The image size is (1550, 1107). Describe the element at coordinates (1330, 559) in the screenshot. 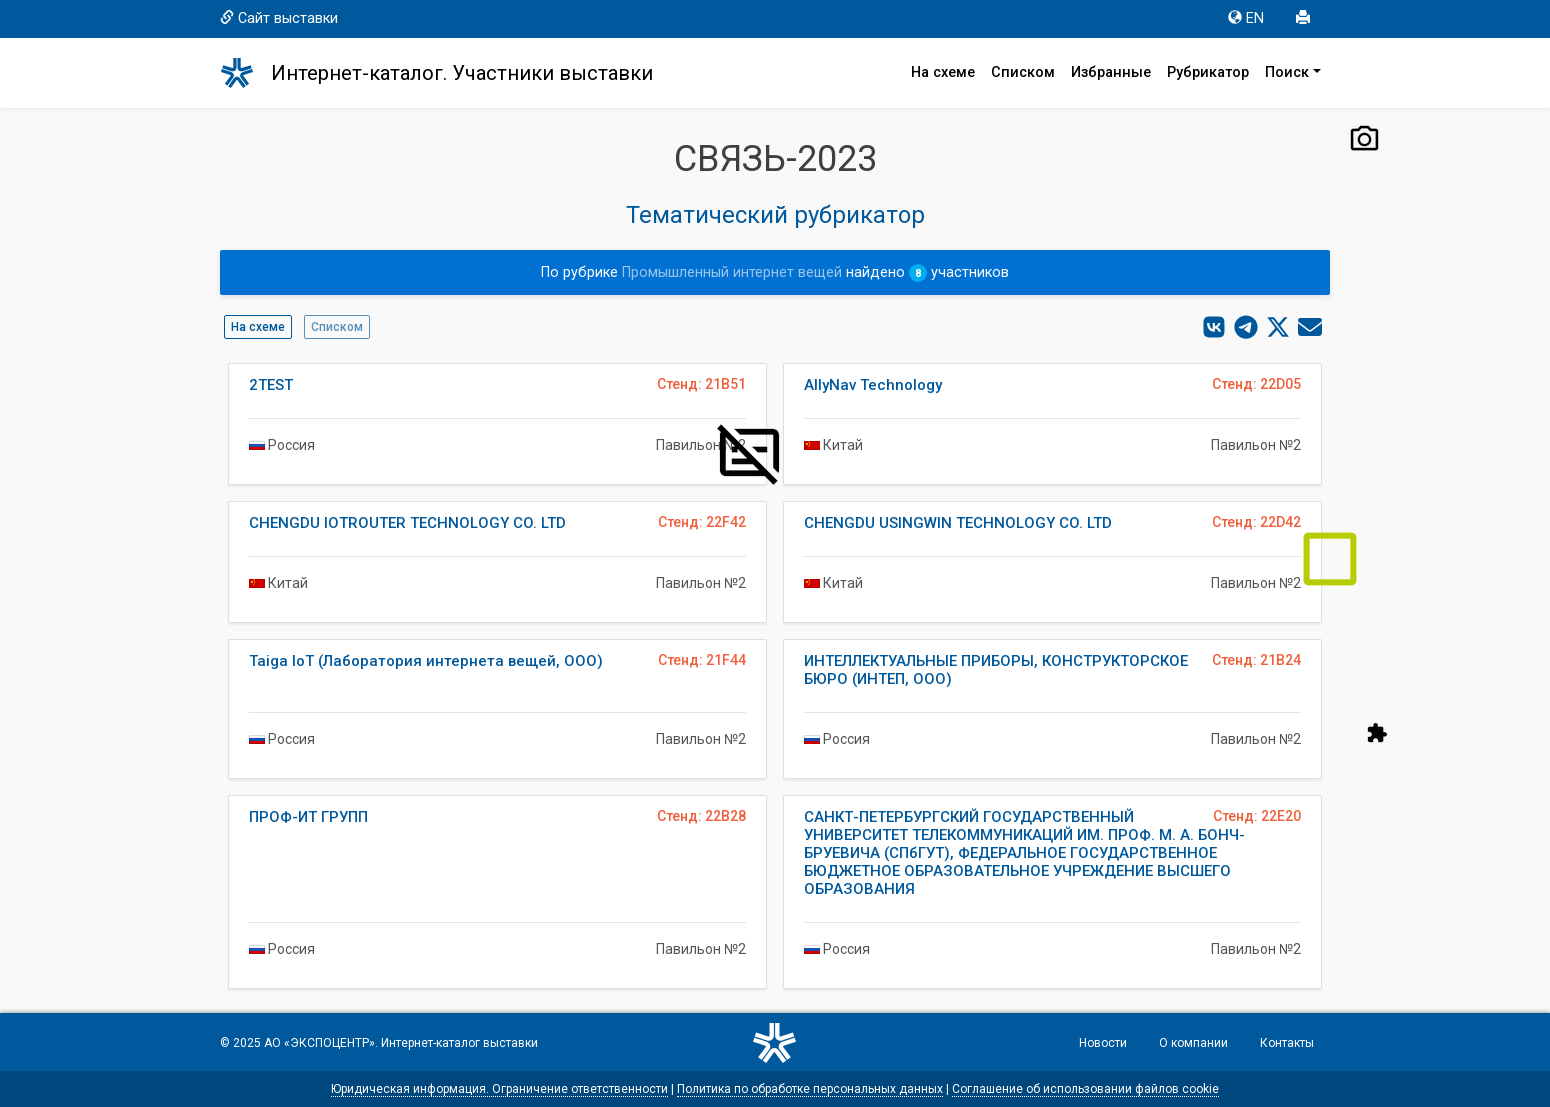

I see `stop media playback` at that location.